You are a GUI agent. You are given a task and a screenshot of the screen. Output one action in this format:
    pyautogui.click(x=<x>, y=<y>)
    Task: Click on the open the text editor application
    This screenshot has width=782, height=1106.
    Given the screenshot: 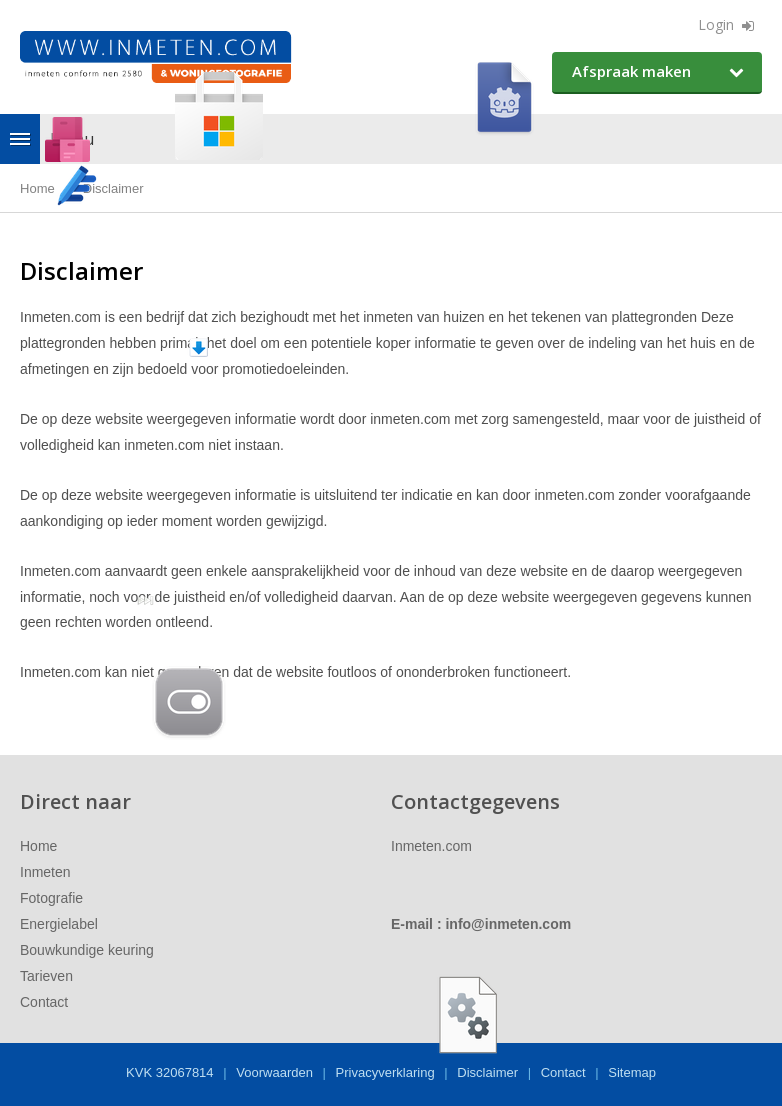 What is the action you would take?
    pyautogui.click(x=77, y=185)
    